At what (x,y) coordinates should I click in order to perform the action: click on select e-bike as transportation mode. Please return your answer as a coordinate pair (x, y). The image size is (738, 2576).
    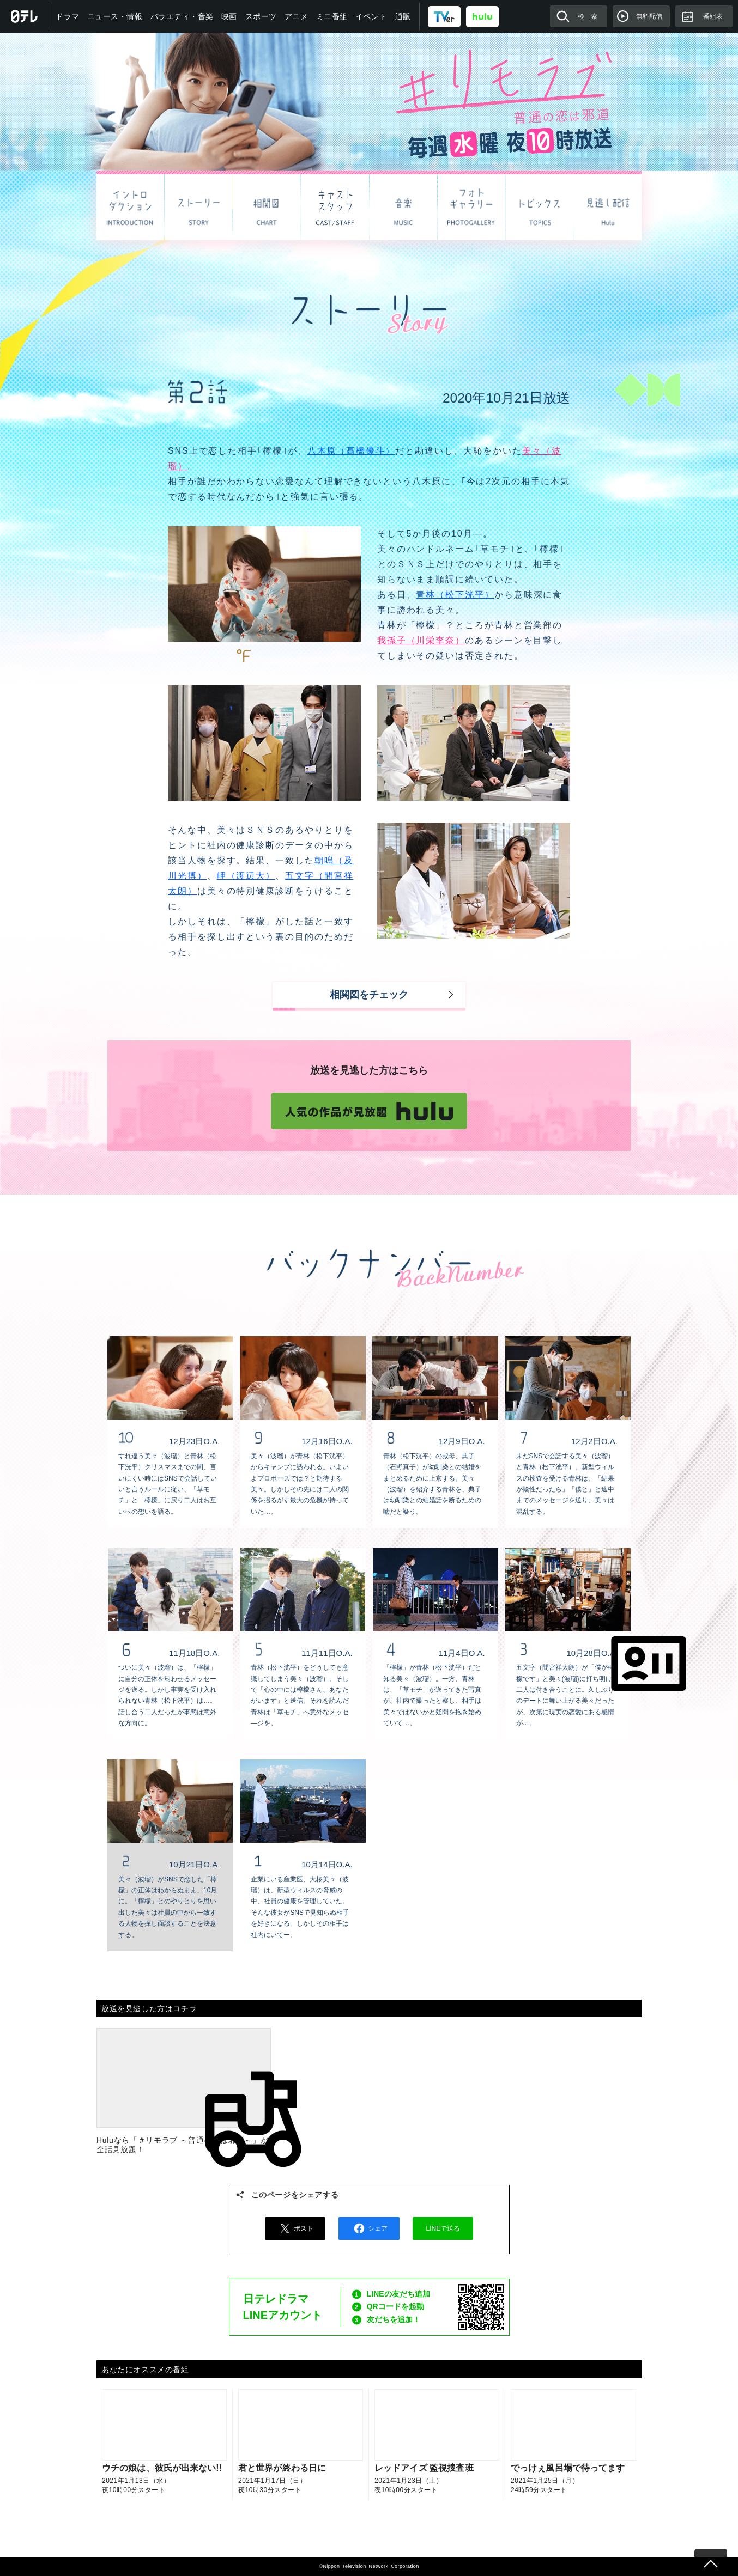
    Looking at the image, I should click on (251, 2121).